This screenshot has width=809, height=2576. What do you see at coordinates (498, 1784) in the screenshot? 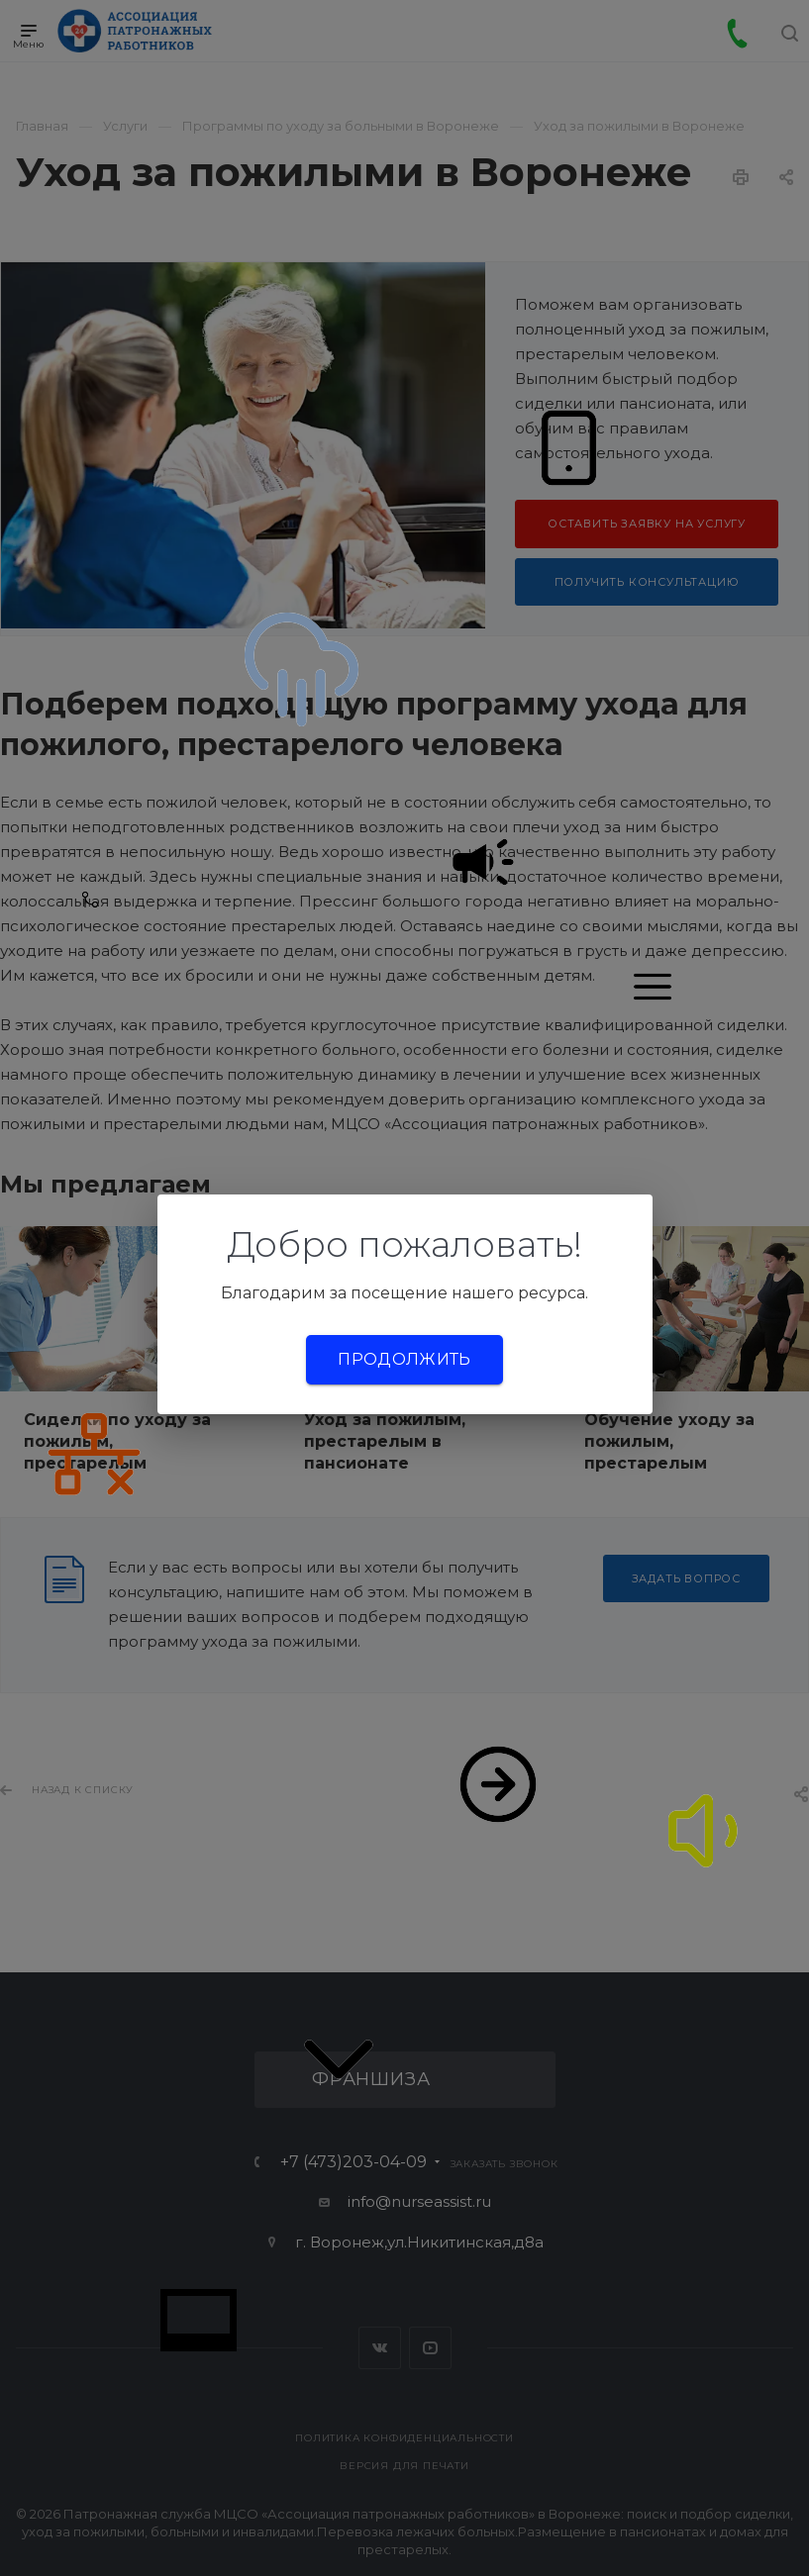
I see `proceed to the next step` at bounding box center [498, 1784].